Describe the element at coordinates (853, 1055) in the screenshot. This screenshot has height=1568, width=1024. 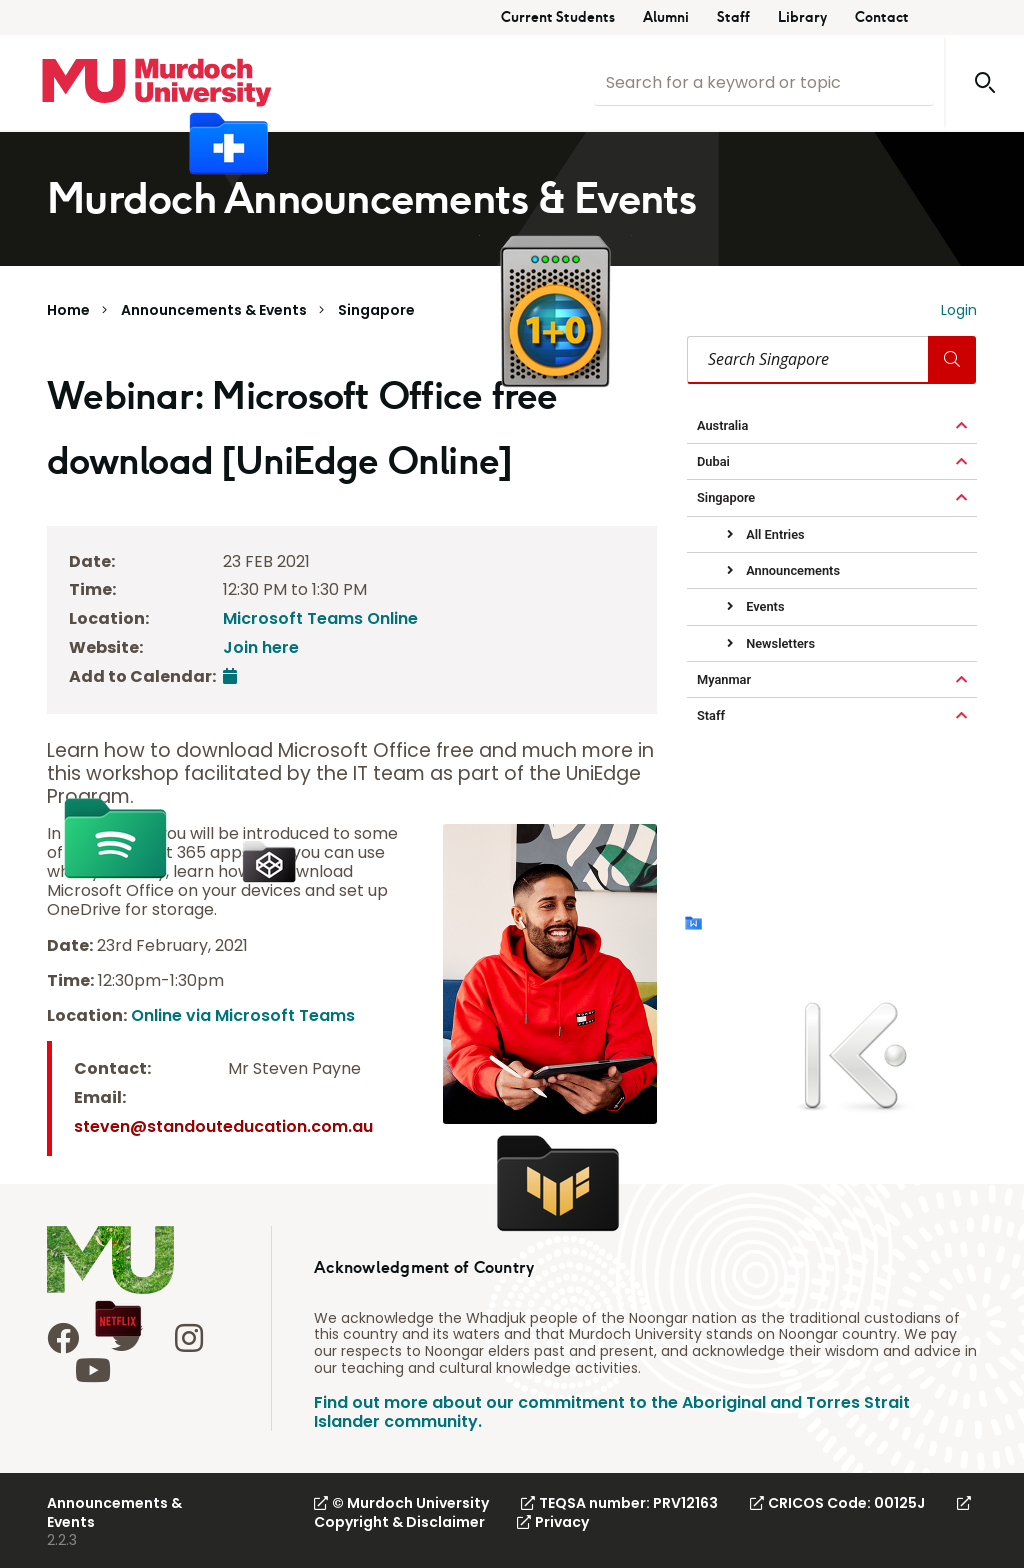
I see `go to the first item in a list or sequence` at that location.